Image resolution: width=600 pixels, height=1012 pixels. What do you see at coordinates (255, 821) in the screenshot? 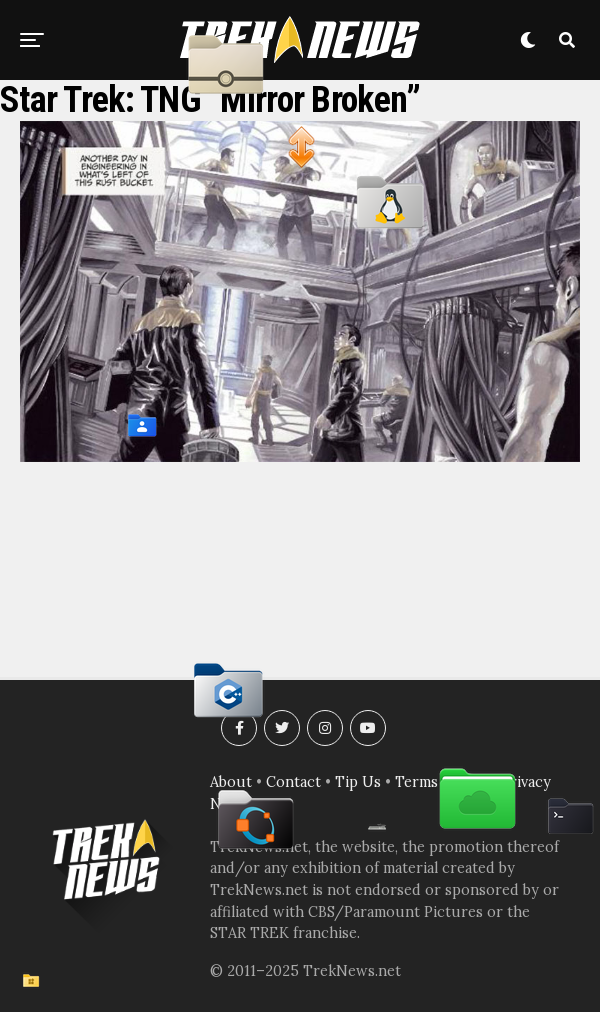
I see `folder for octave programming files` at bounding box center [255, 821].